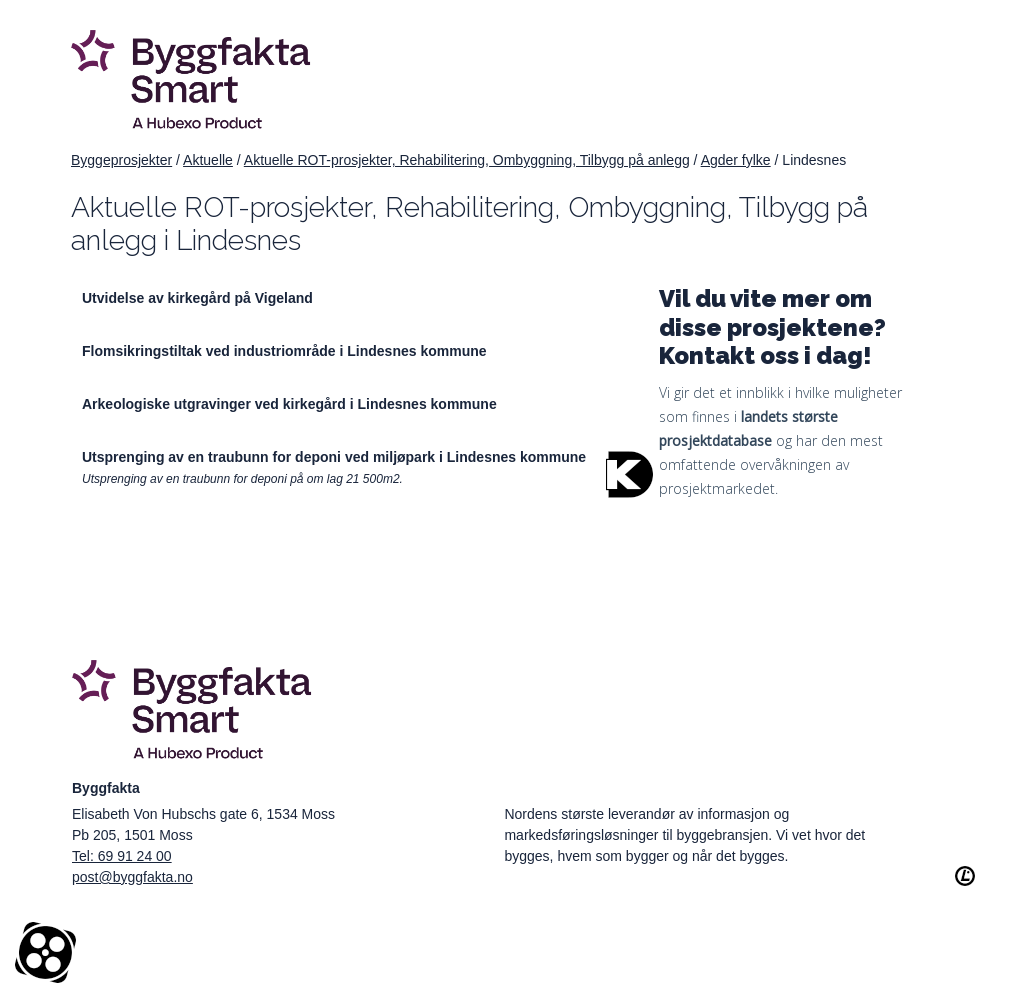  What do you see at coordinates (629, 474) in the screenshot?
I see `visit Digi-Key Electronics website` at bounding box center [629, 474].